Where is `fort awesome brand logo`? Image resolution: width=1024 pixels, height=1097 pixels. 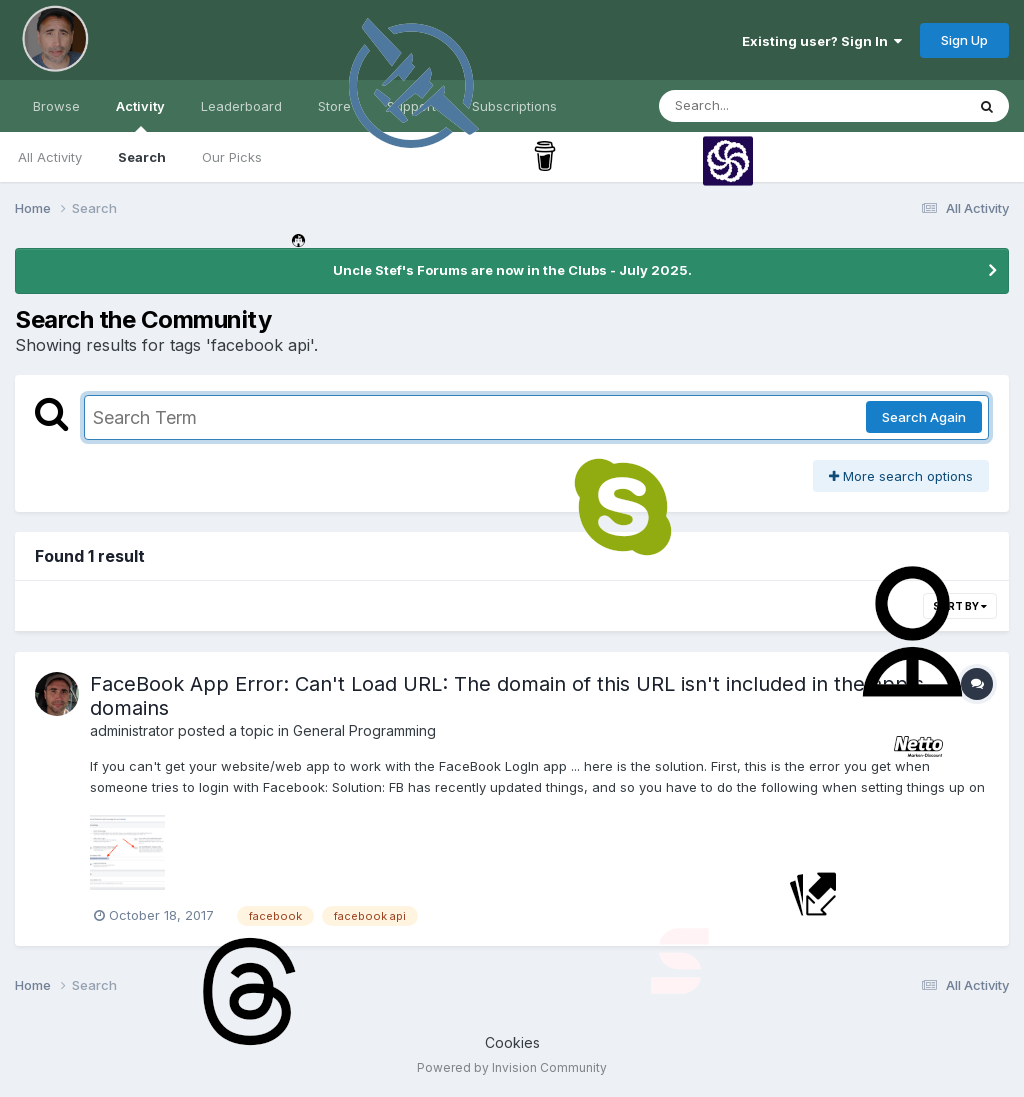 fort awesome brand logo is located at coordinates (298, 240).